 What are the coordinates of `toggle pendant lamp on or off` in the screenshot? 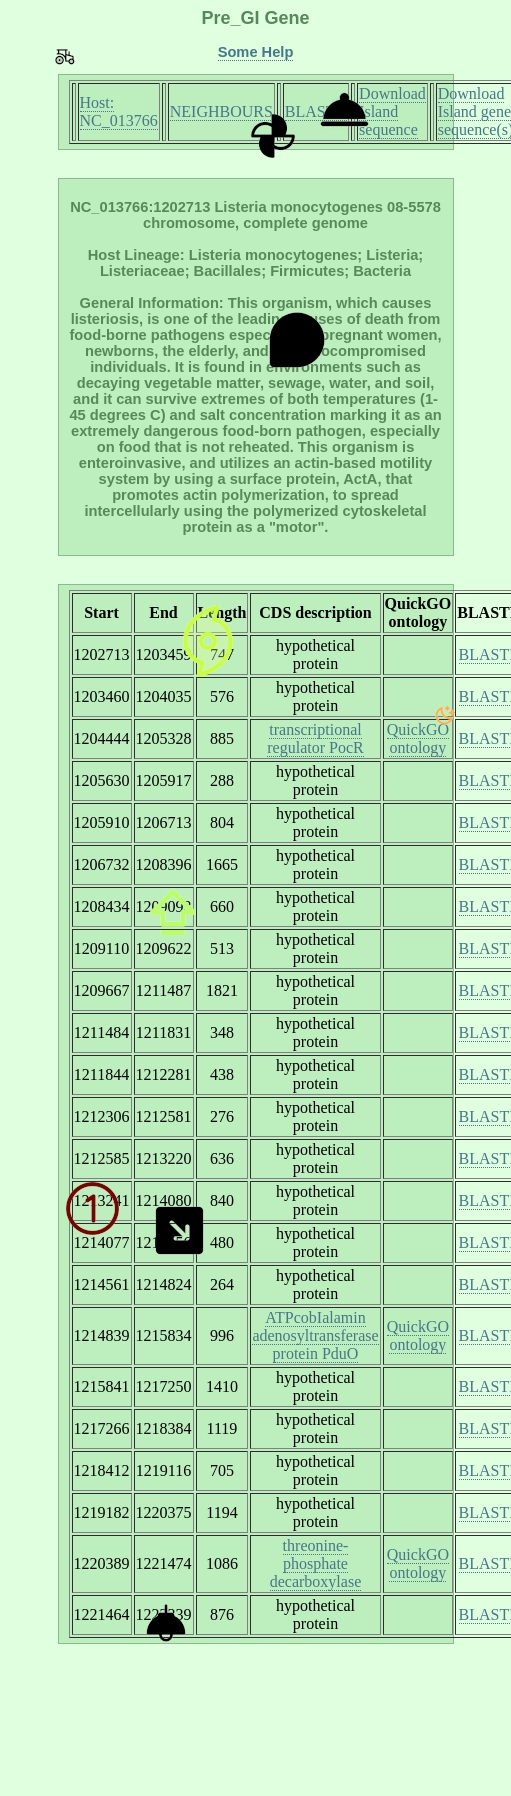 It's located at (166, 1625).